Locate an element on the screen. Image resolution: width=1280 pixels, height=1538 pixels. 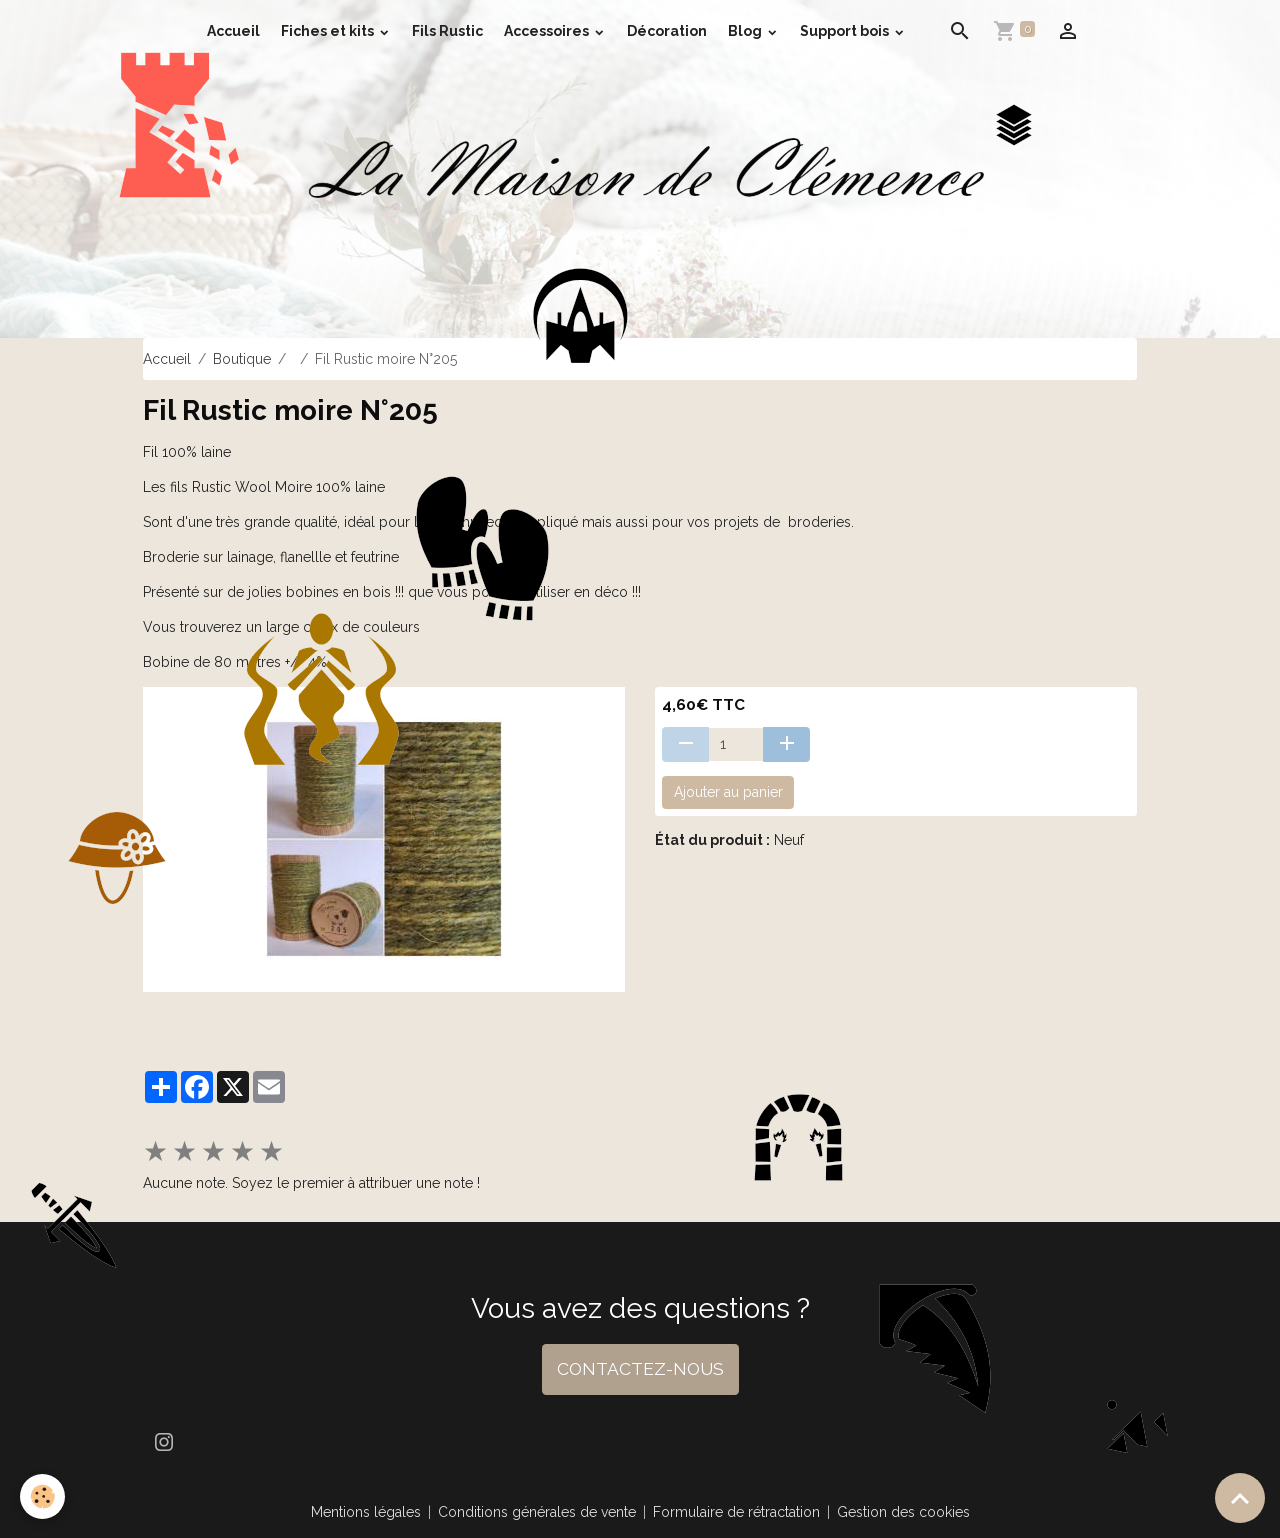
enter a dungeon or underground level is located at coordinates (798, 1137).